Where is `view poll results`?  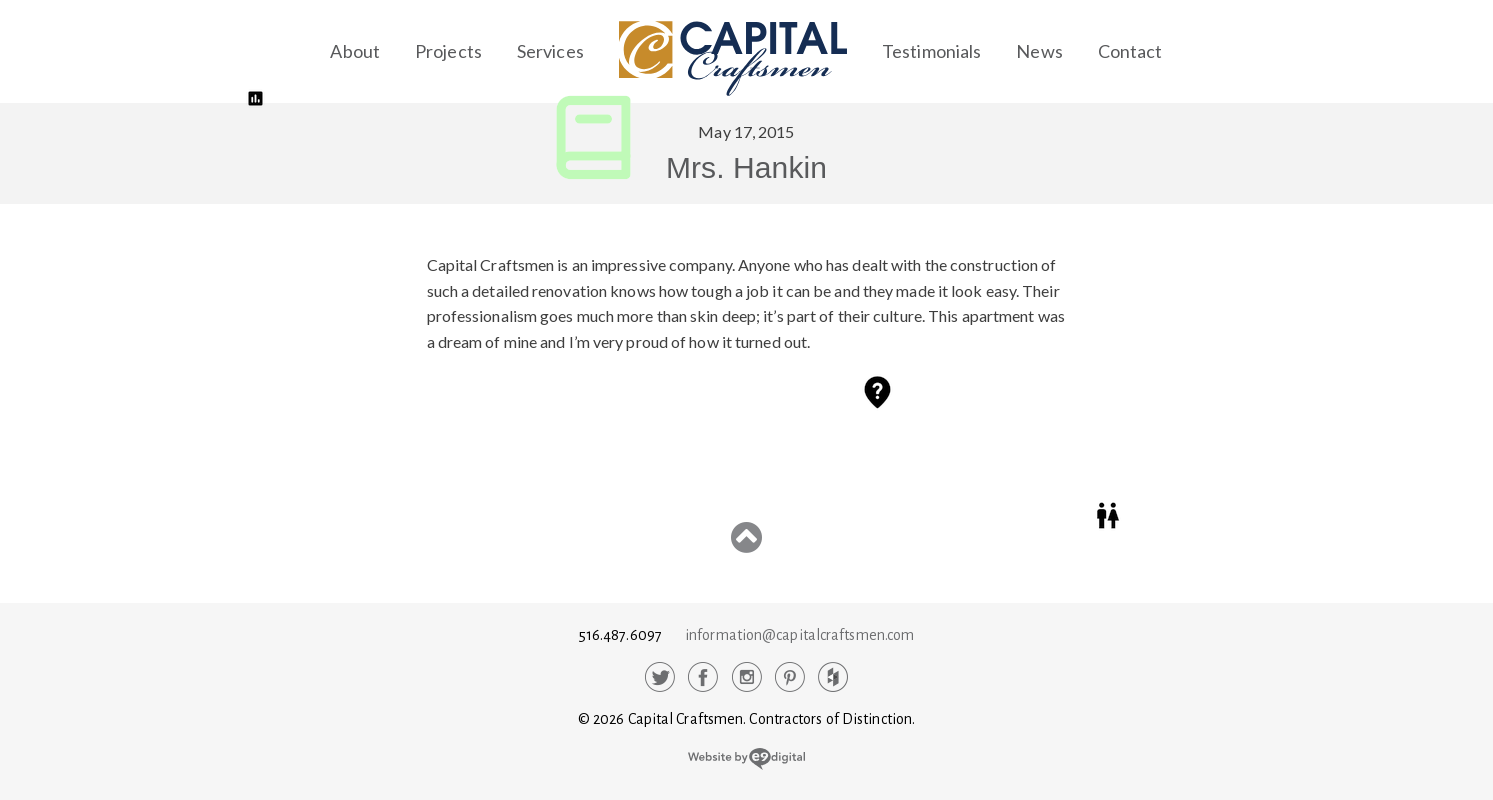 view poll results is located at coordinates (255, 98).